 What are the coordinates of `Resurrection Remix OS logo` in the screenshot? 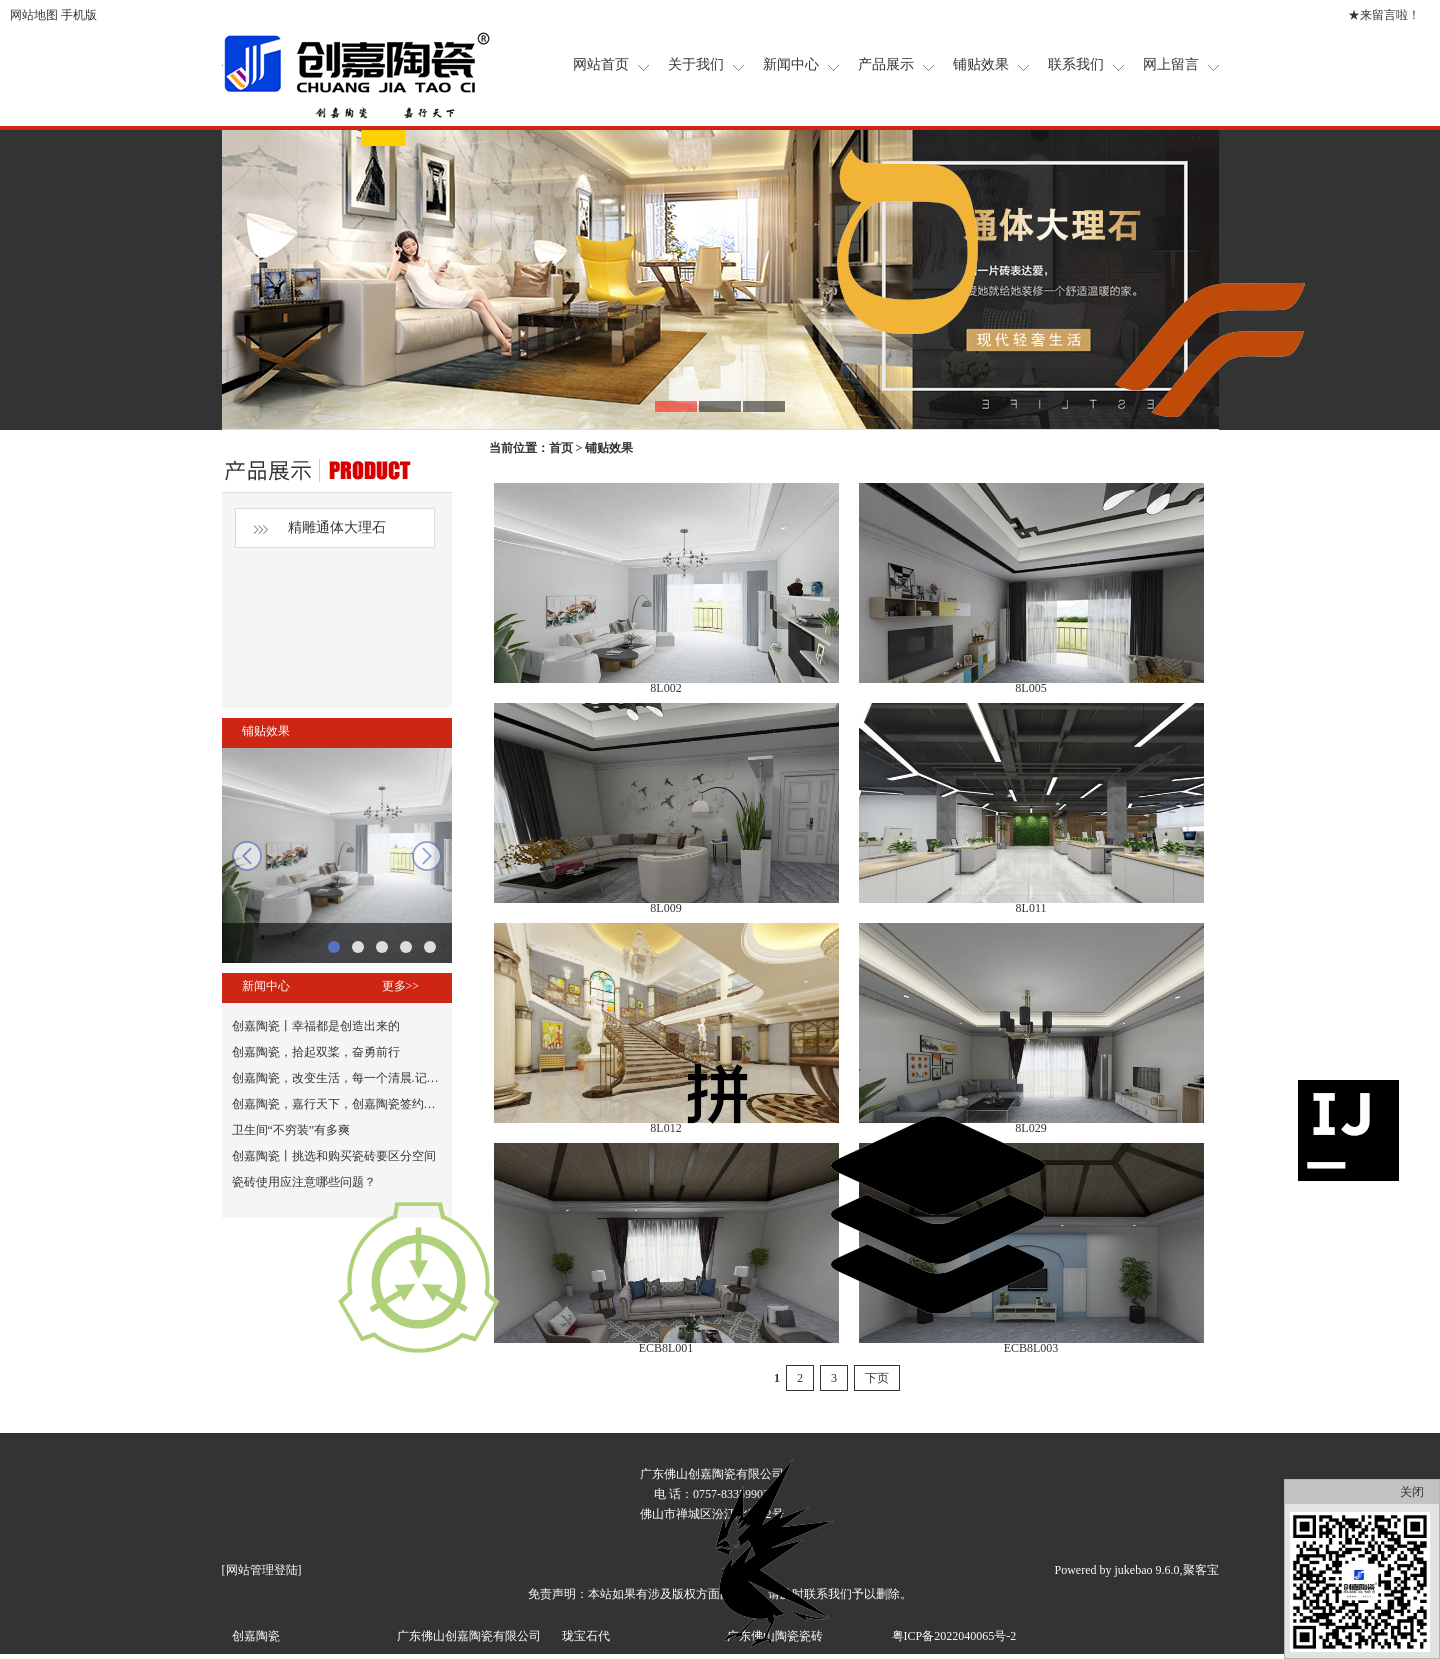 It's located at (1210, 350).